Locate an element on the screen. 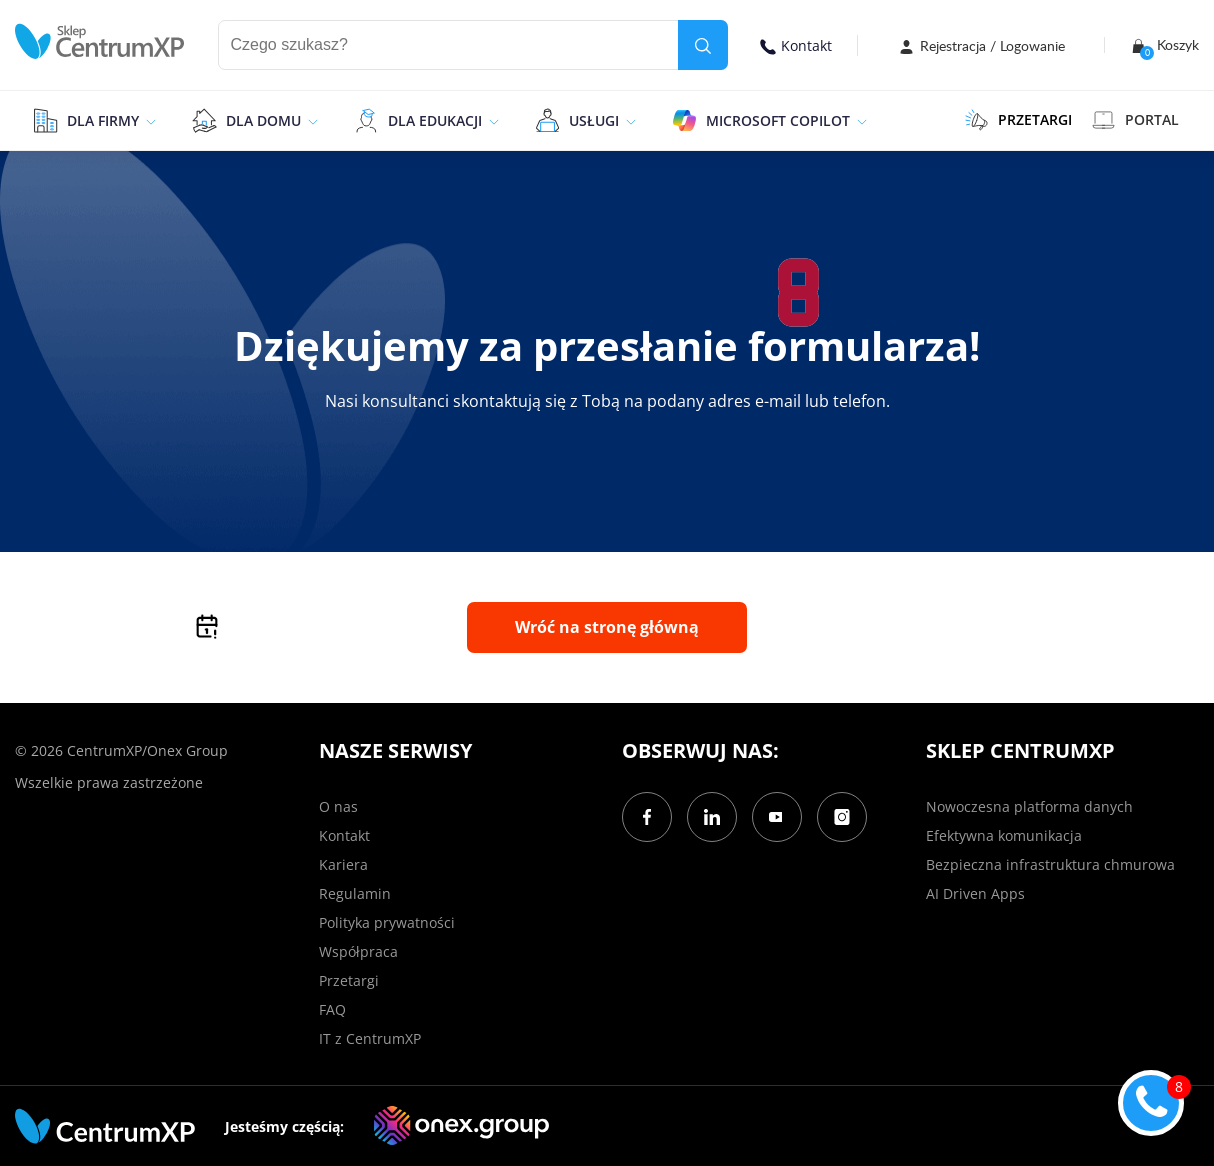 Image resolution: width=1214 pixels, height=1166 pixels. indicates item number 8 in a list or sequence is located at coordinates (798, 292).